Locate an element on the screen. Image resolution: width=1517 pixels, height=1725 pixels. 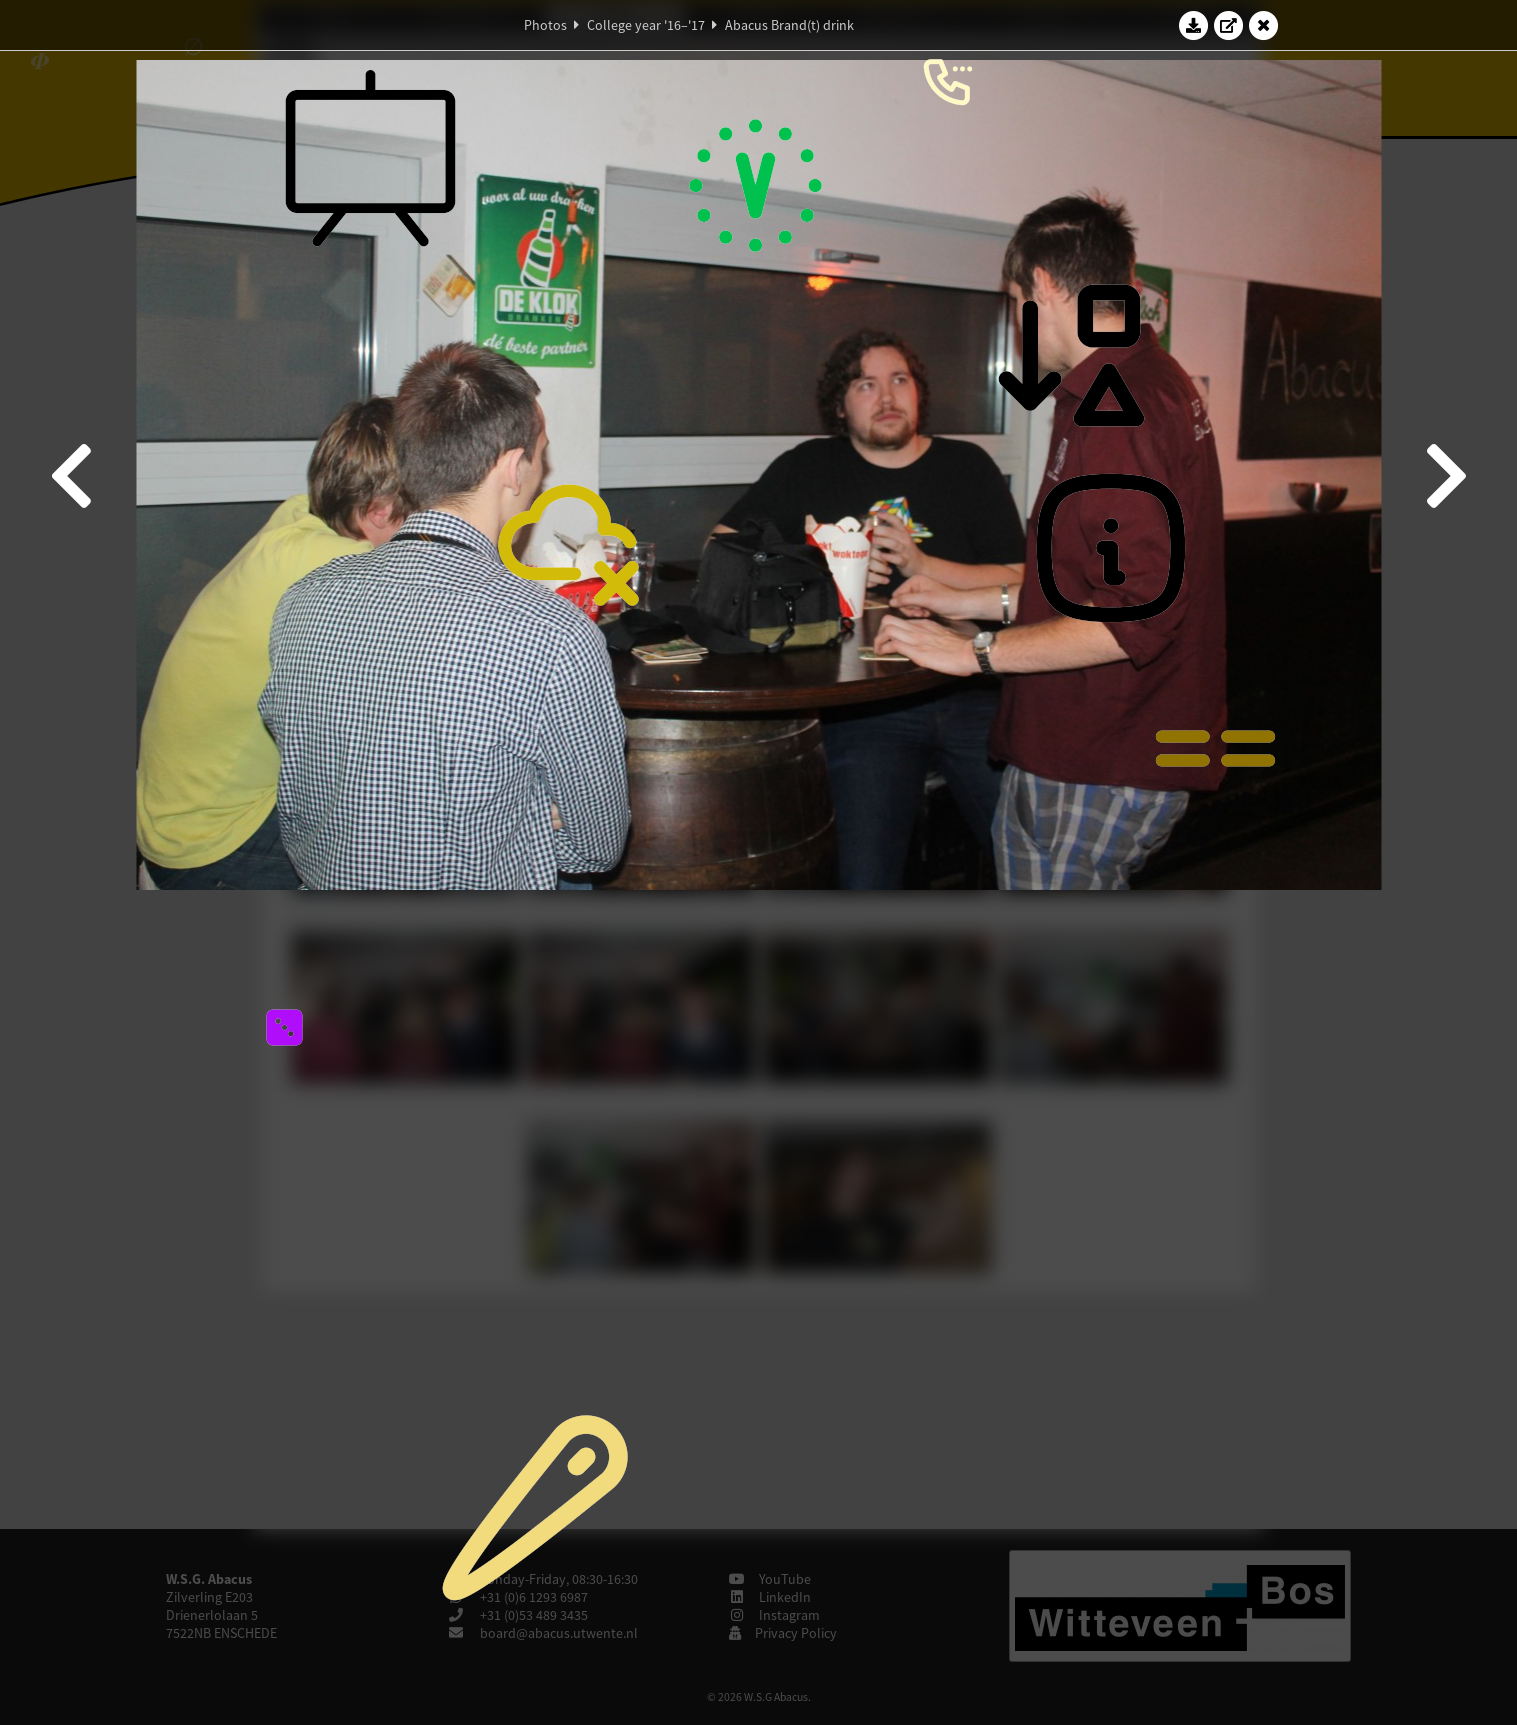
disconnect from cloud storage is located at coordinates (568, 535).